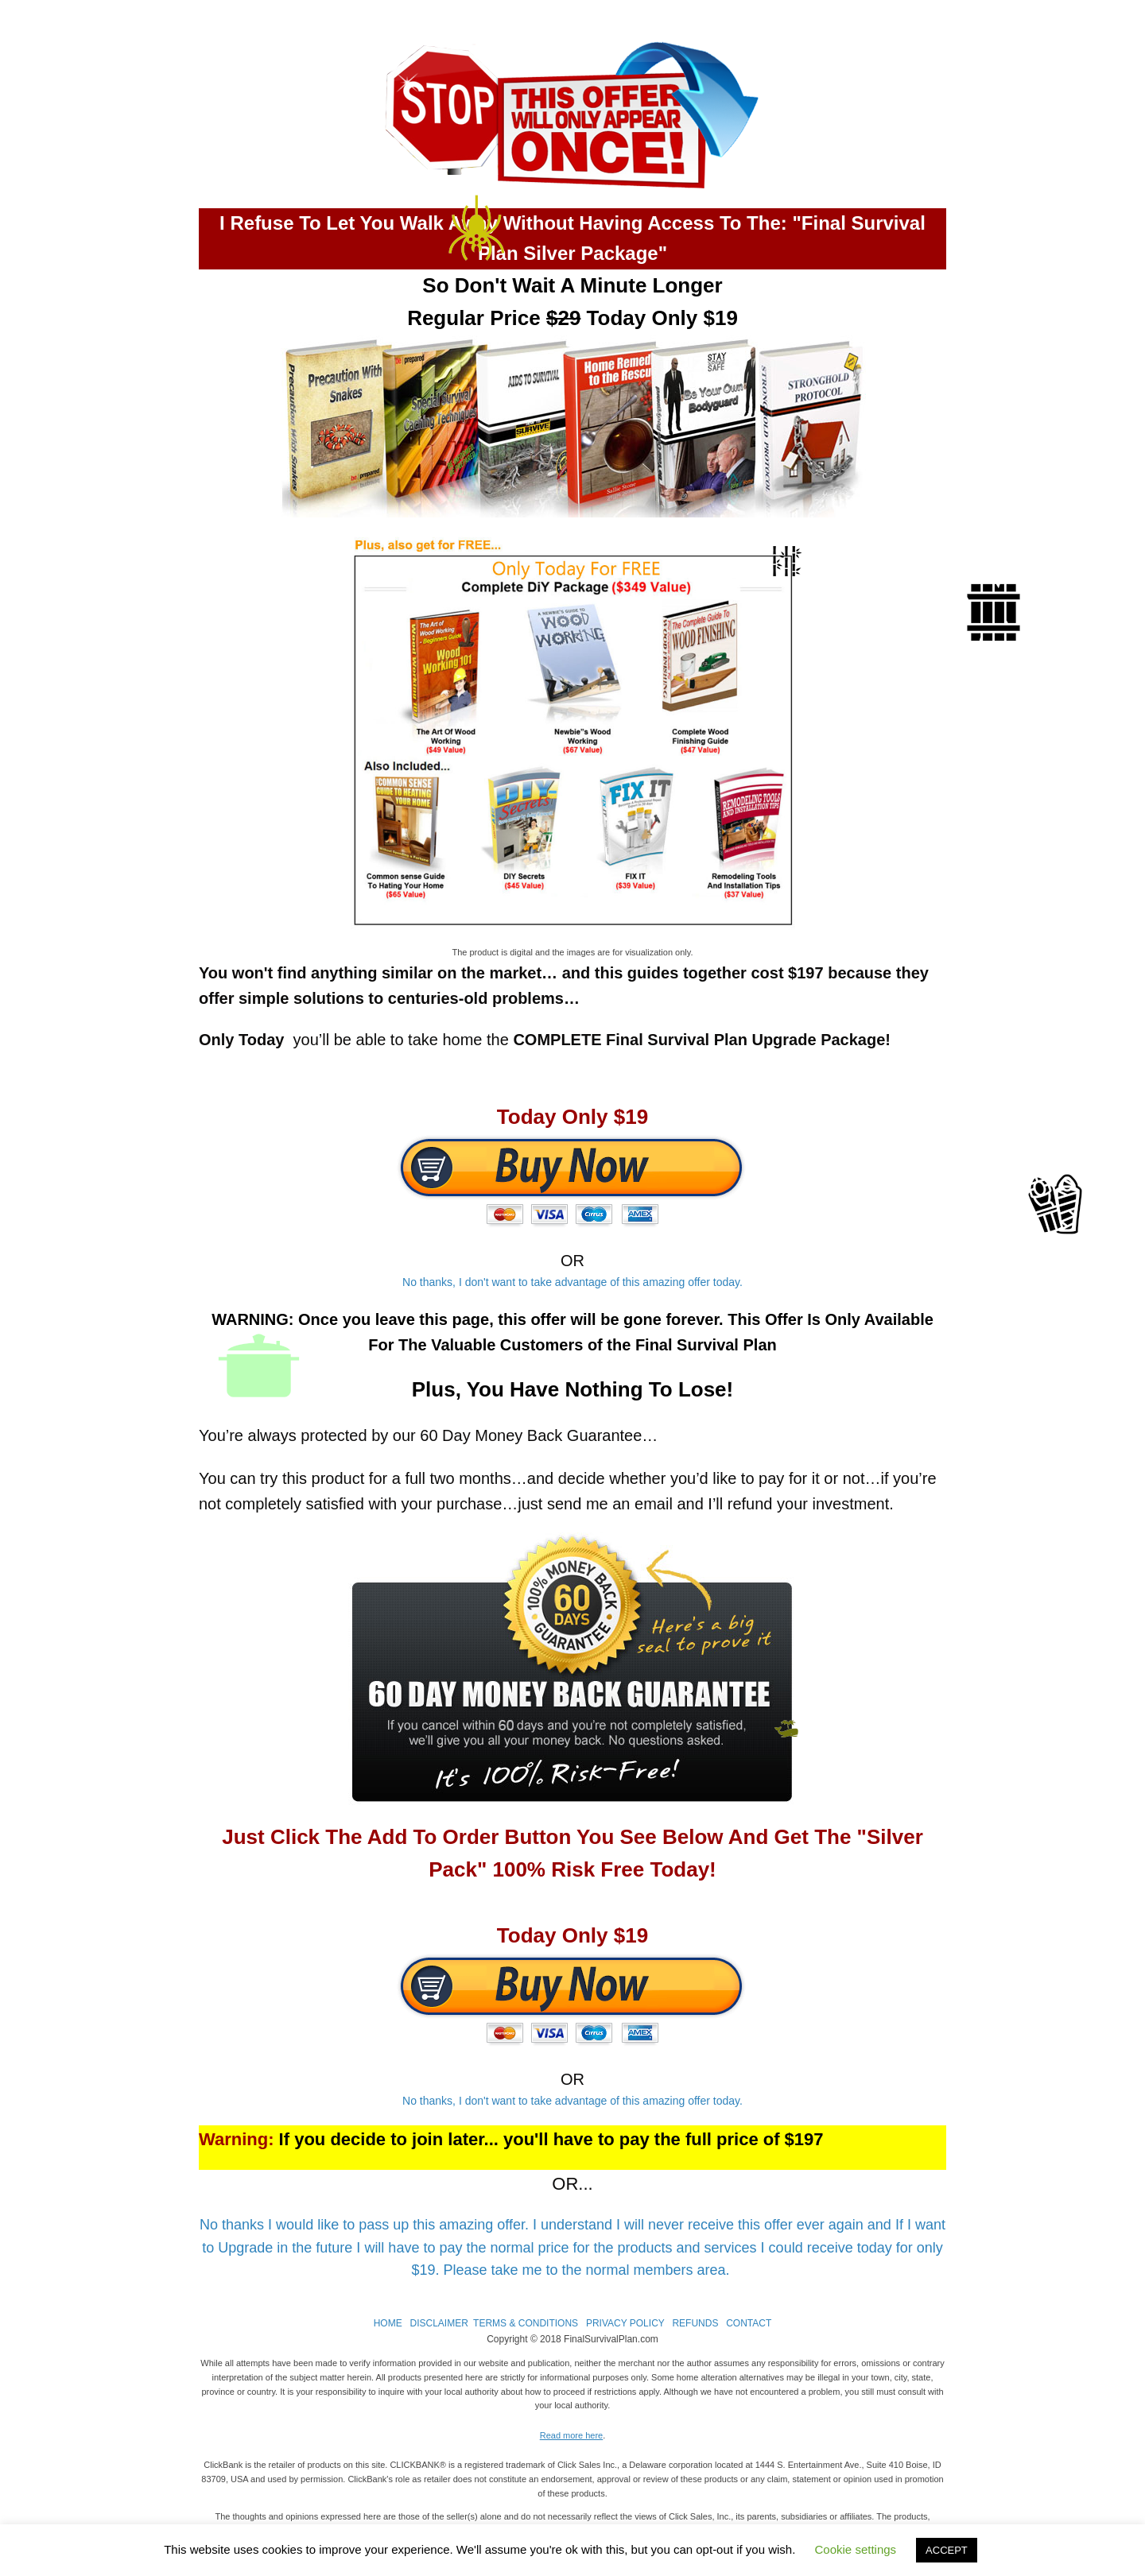 This screenshot has height=2576, width=1145. I want to click on wood or lumber resources in inventory, so click(993, 612).